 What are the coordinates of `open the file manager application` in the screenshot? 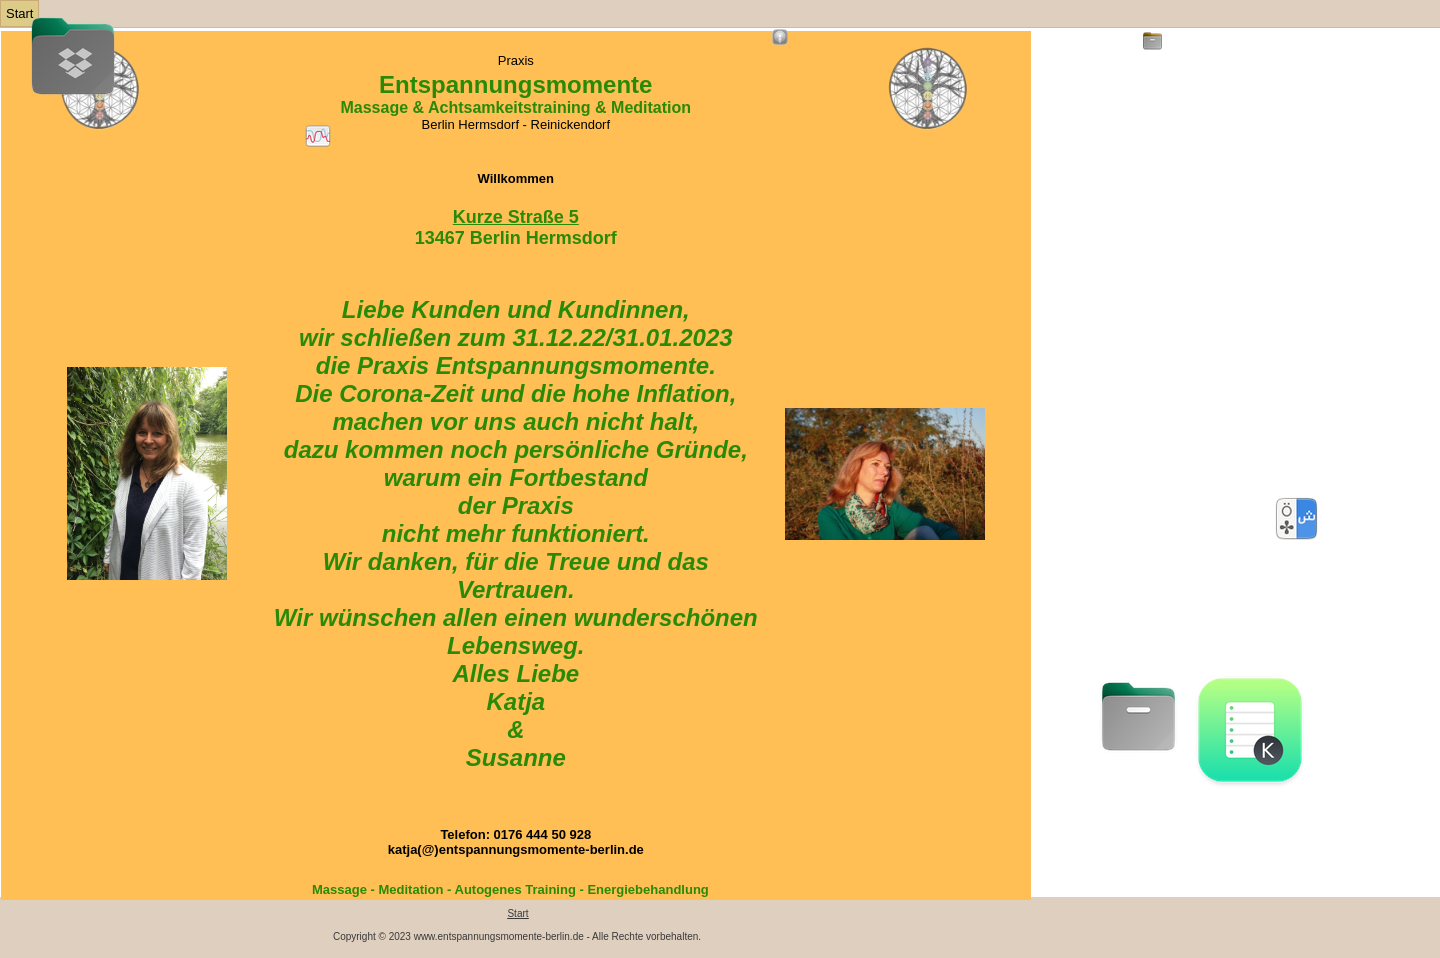 It's located at (1152, 40).